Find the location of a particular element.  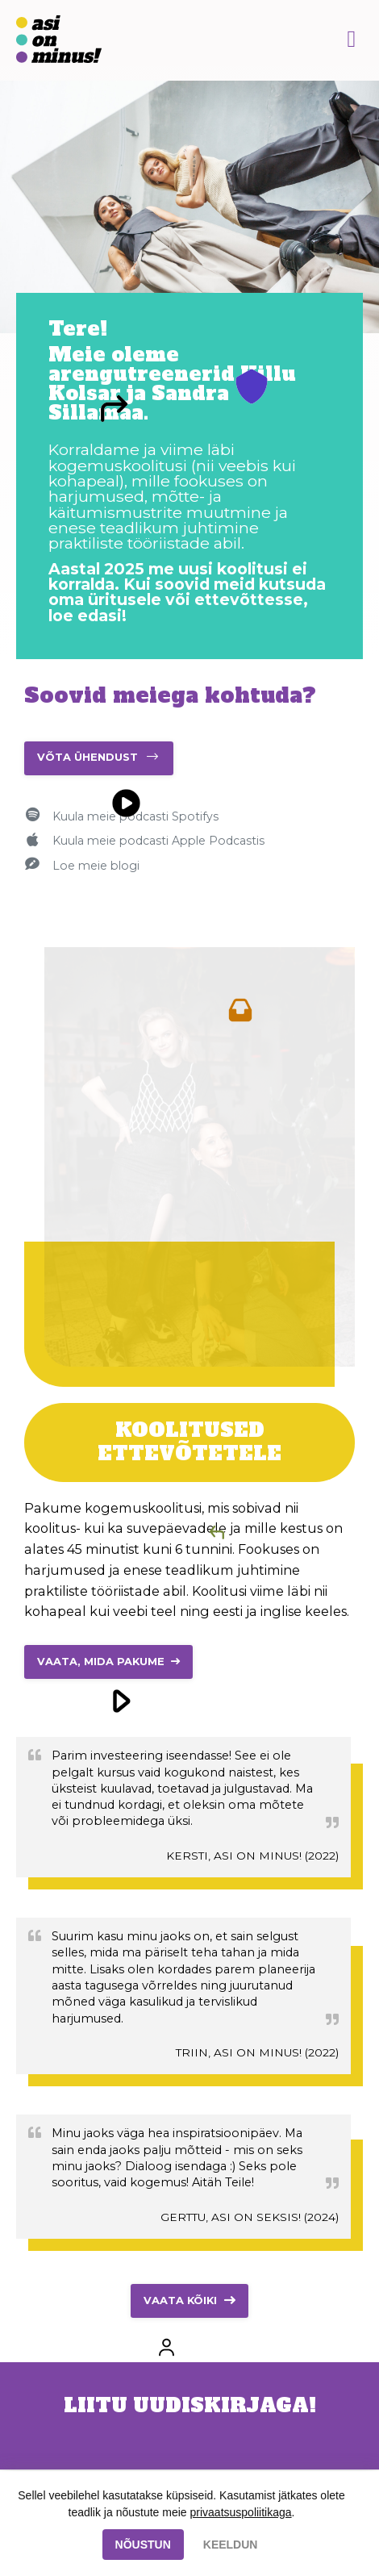

forward or share content is located at coordinates (113, 409).